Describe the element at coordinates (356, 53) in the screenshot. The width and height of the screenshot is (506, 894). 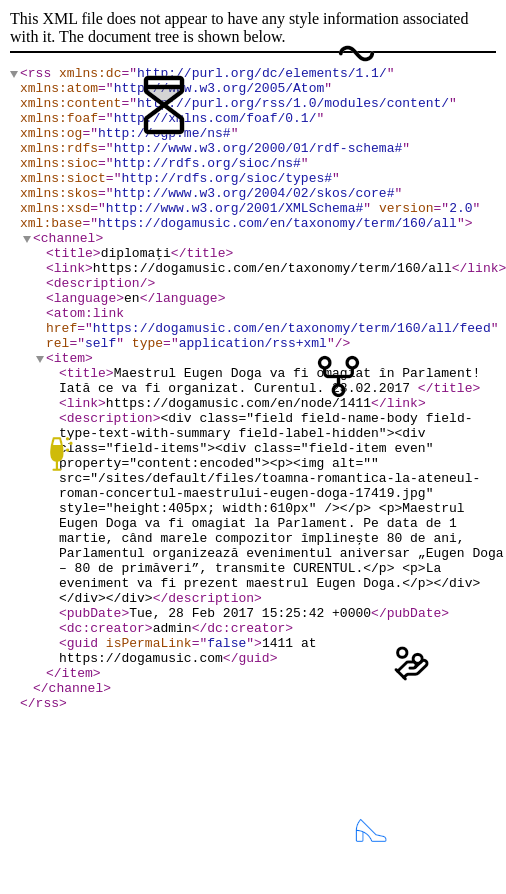
I see `indicates approximate or similar value` at that location.